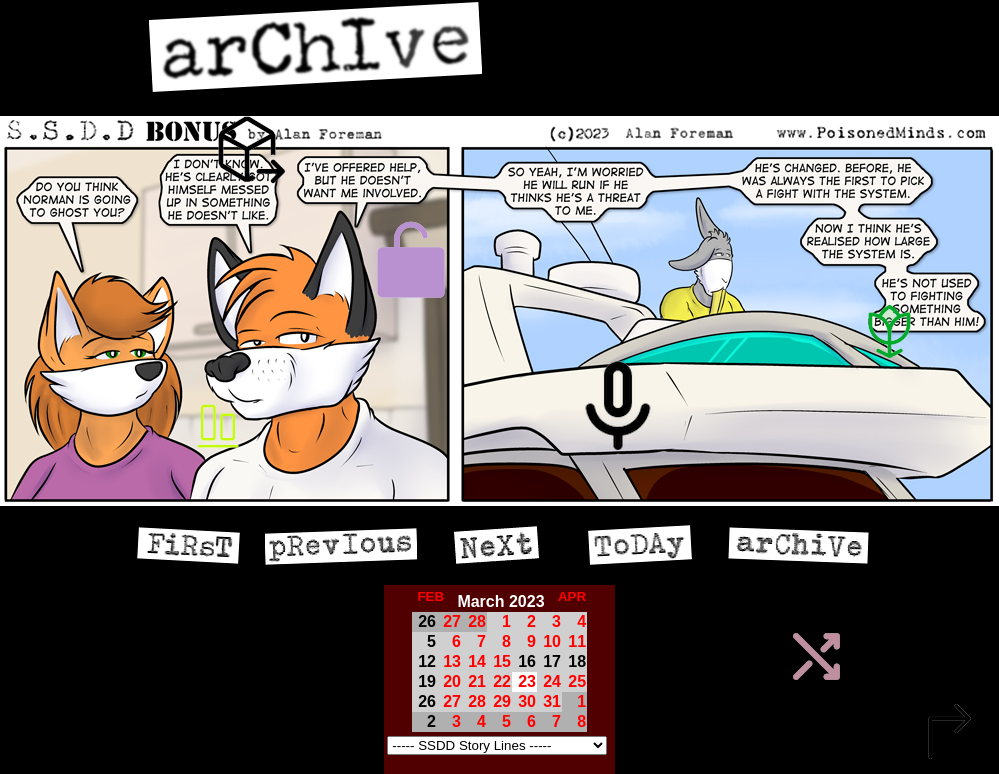  Describe the element at coordinates (218, 427) in the screenshot. I see `align selected objects to the bottom edge` at that location.